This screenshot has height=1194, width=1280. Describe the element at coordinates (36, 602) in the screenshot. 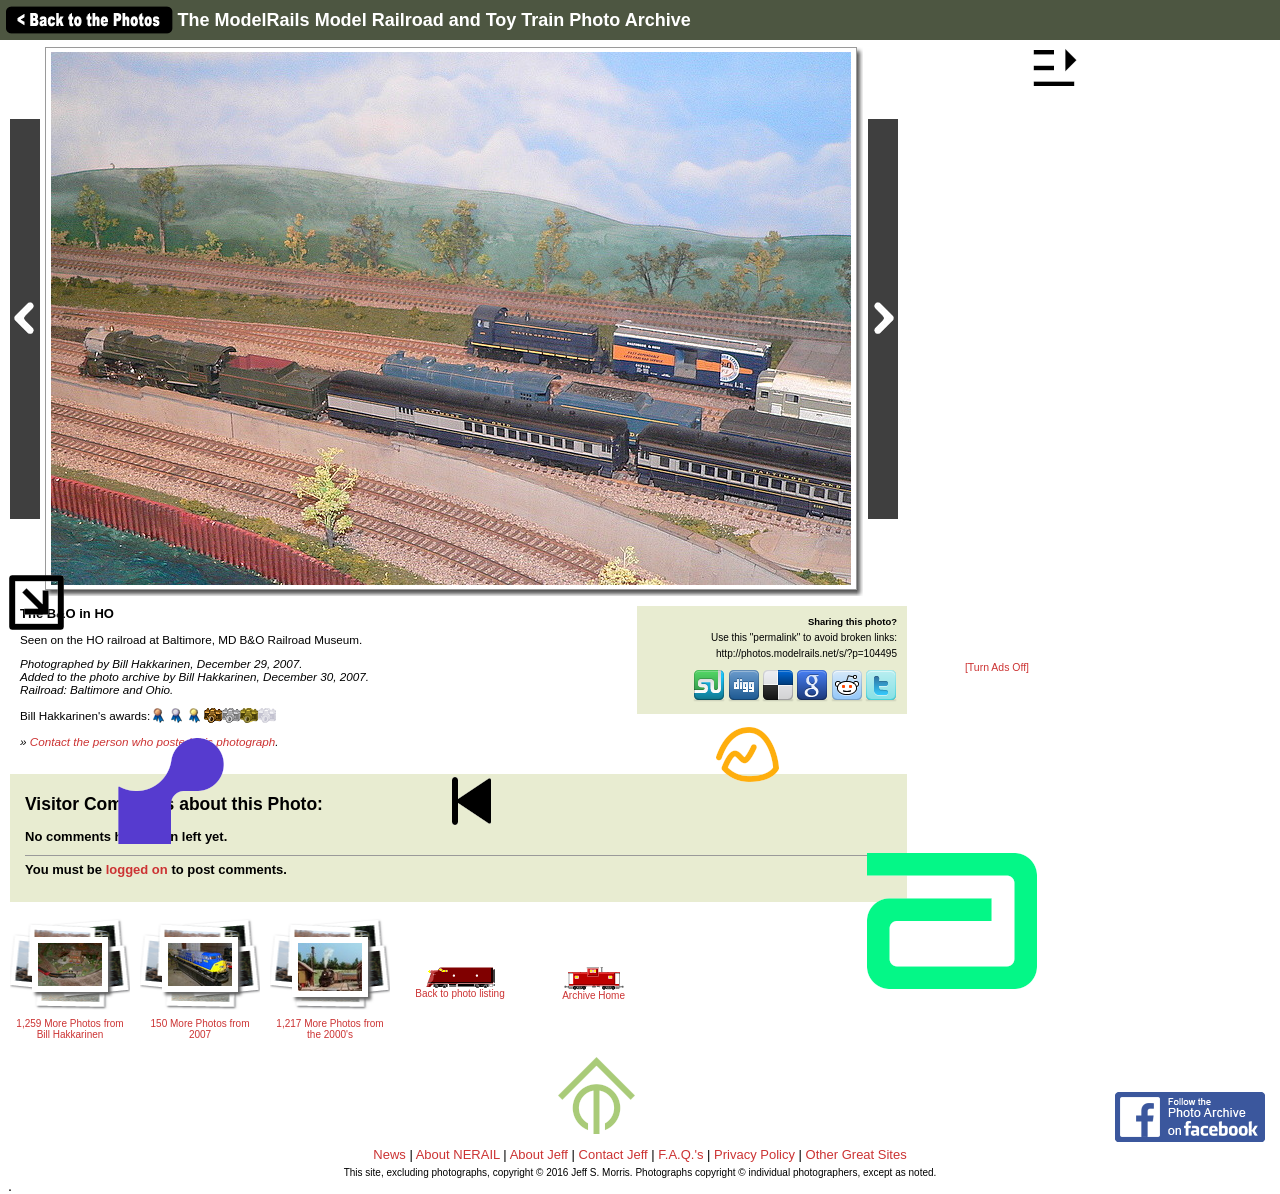

I see `navigate to the next section below` at that location.